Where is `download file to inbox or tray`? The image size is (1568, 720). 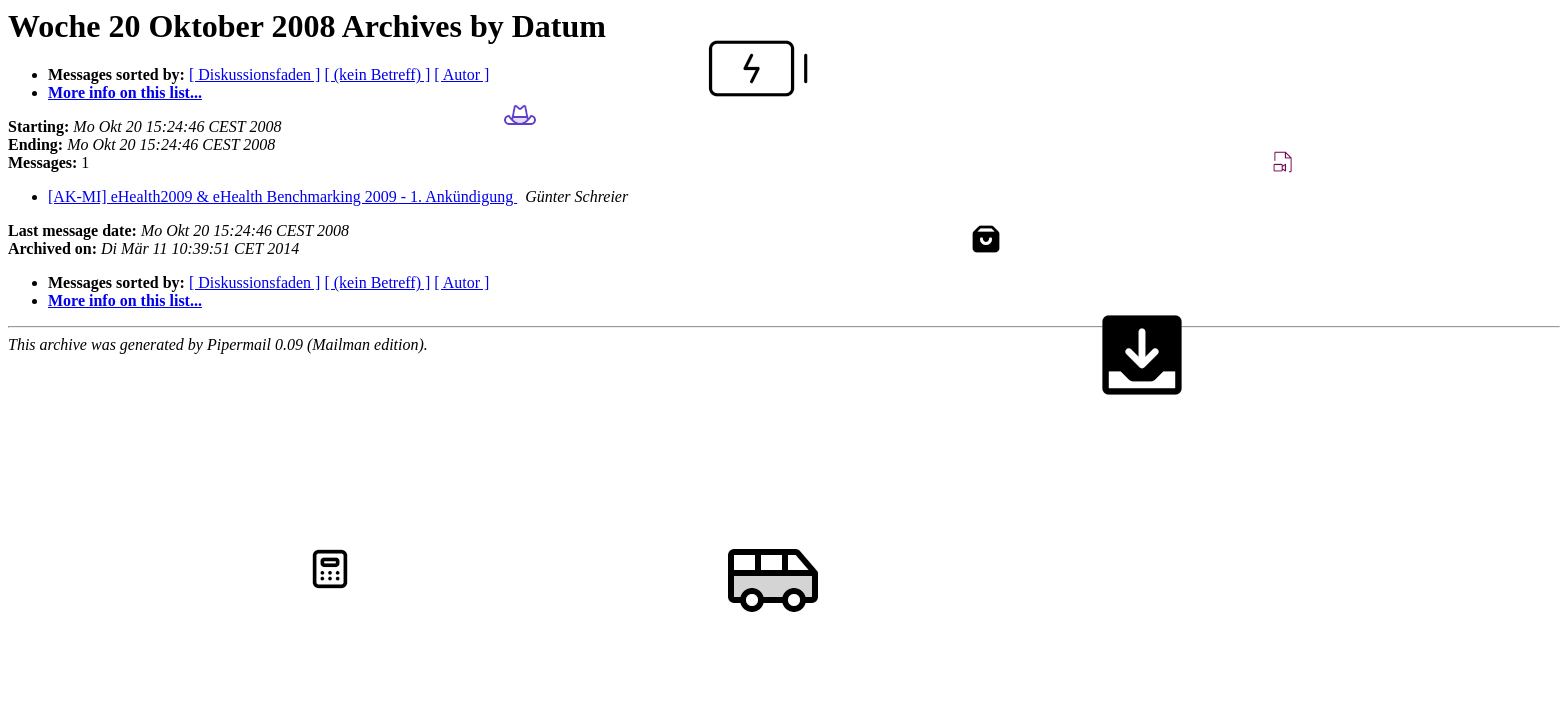
download file to inbox or tray is located at coordinates (1142, 355).